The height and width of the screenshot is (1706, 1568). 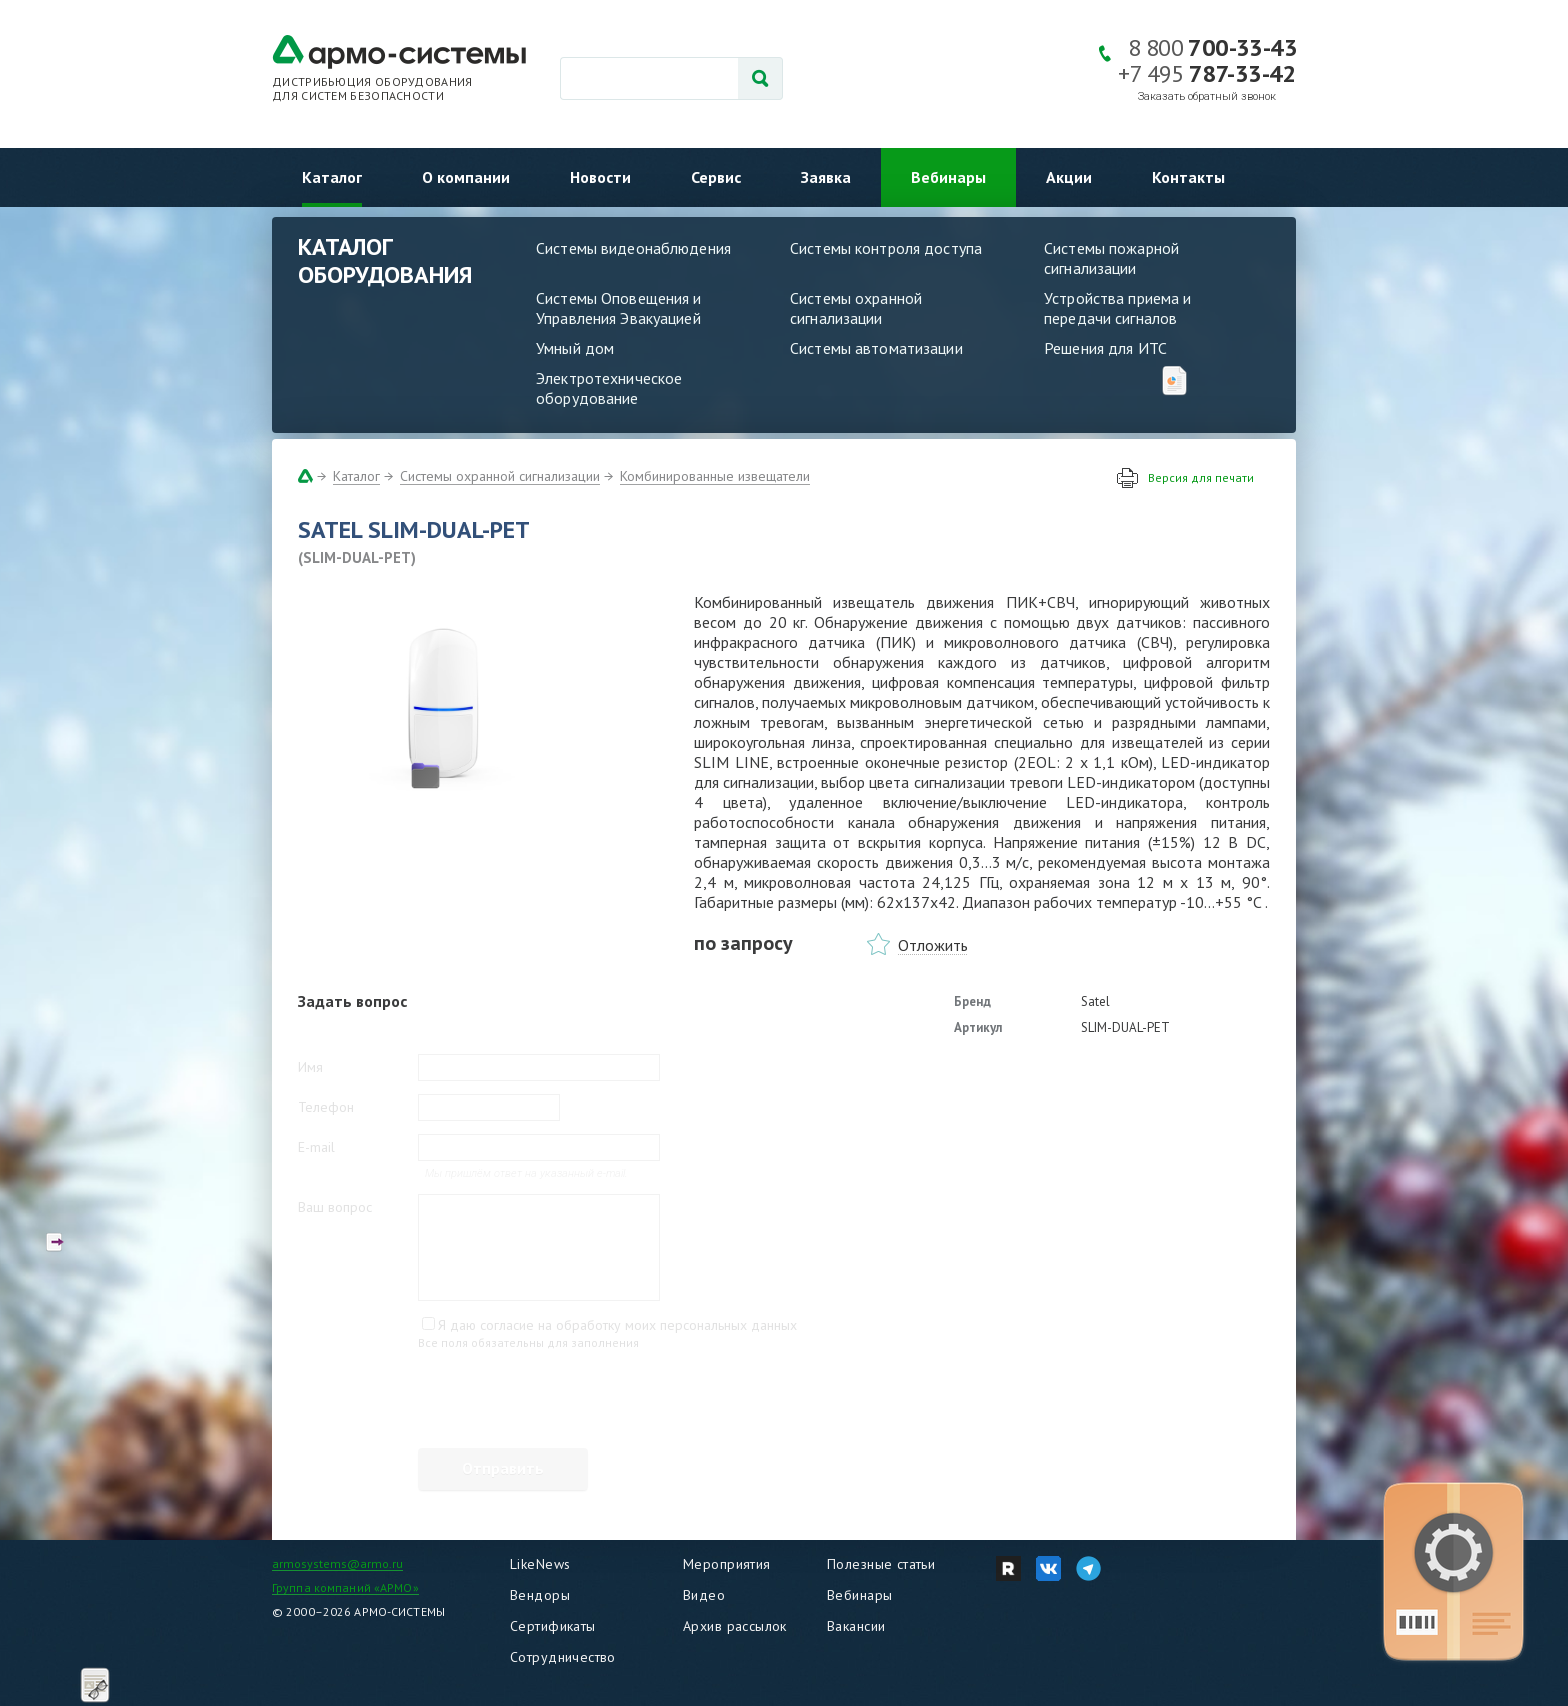 What do you see at coordinates (425, 775) in the screenshot?
I see `open folder to view contents` at bounding box center [425, 775].